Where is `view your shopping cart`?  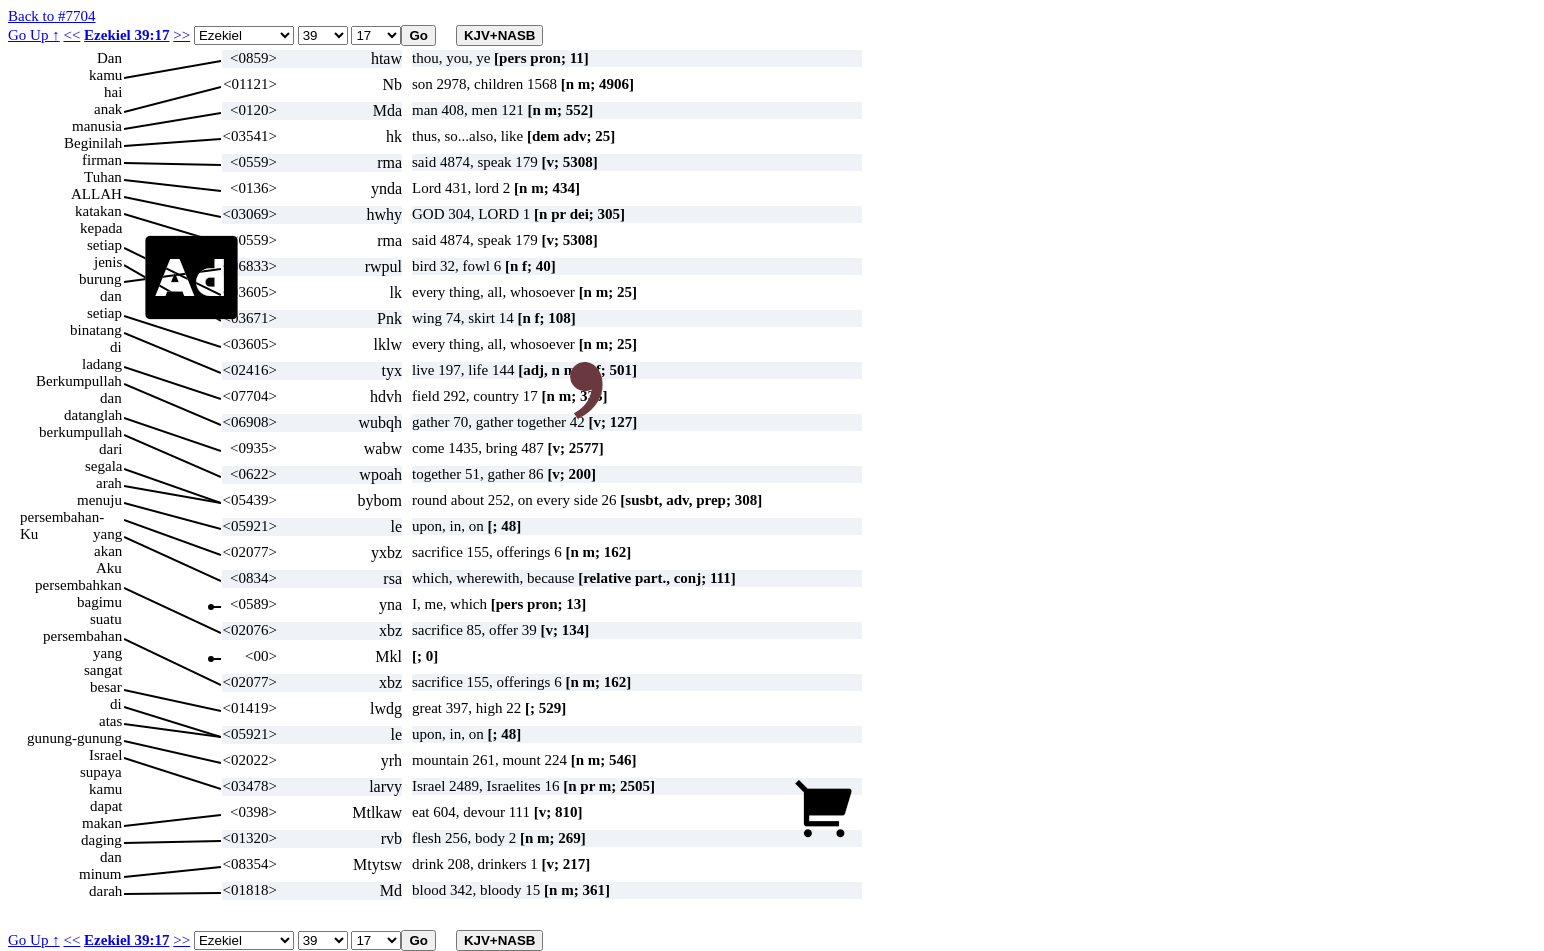 view your shopping cart is located at coordinates (825, 807).